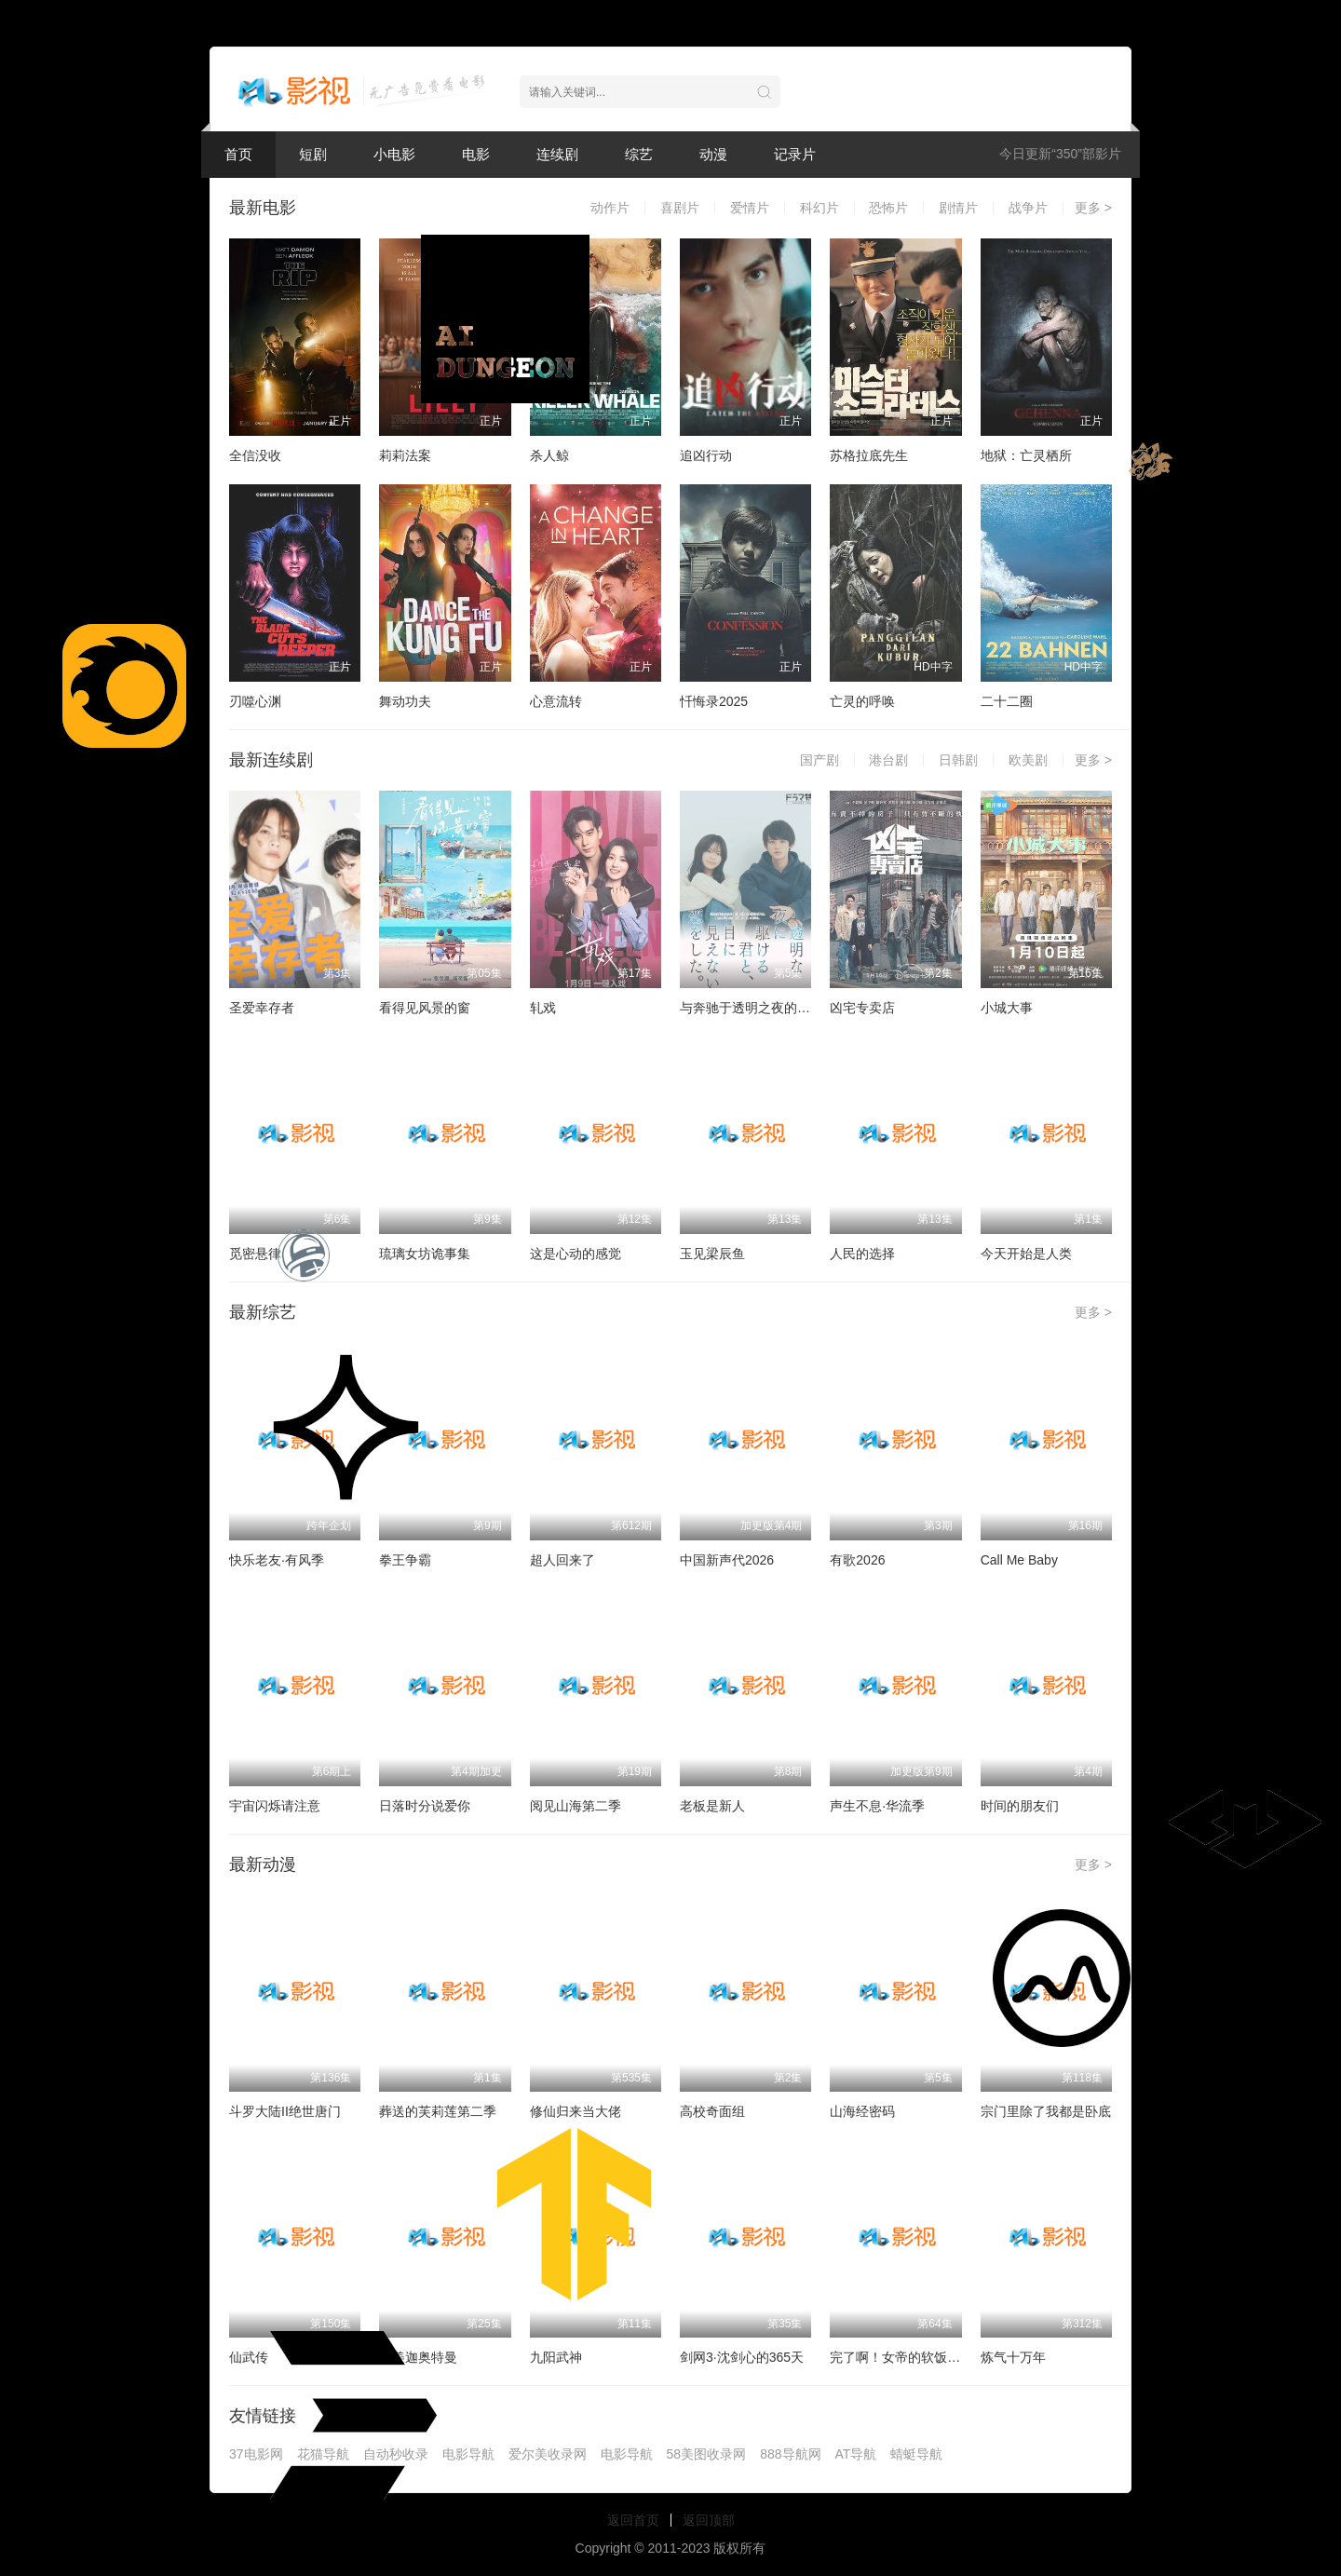 The image size is (1341, 2576). I want to click on visit alternativeto website to find software alternatives, so click(304, 1255).